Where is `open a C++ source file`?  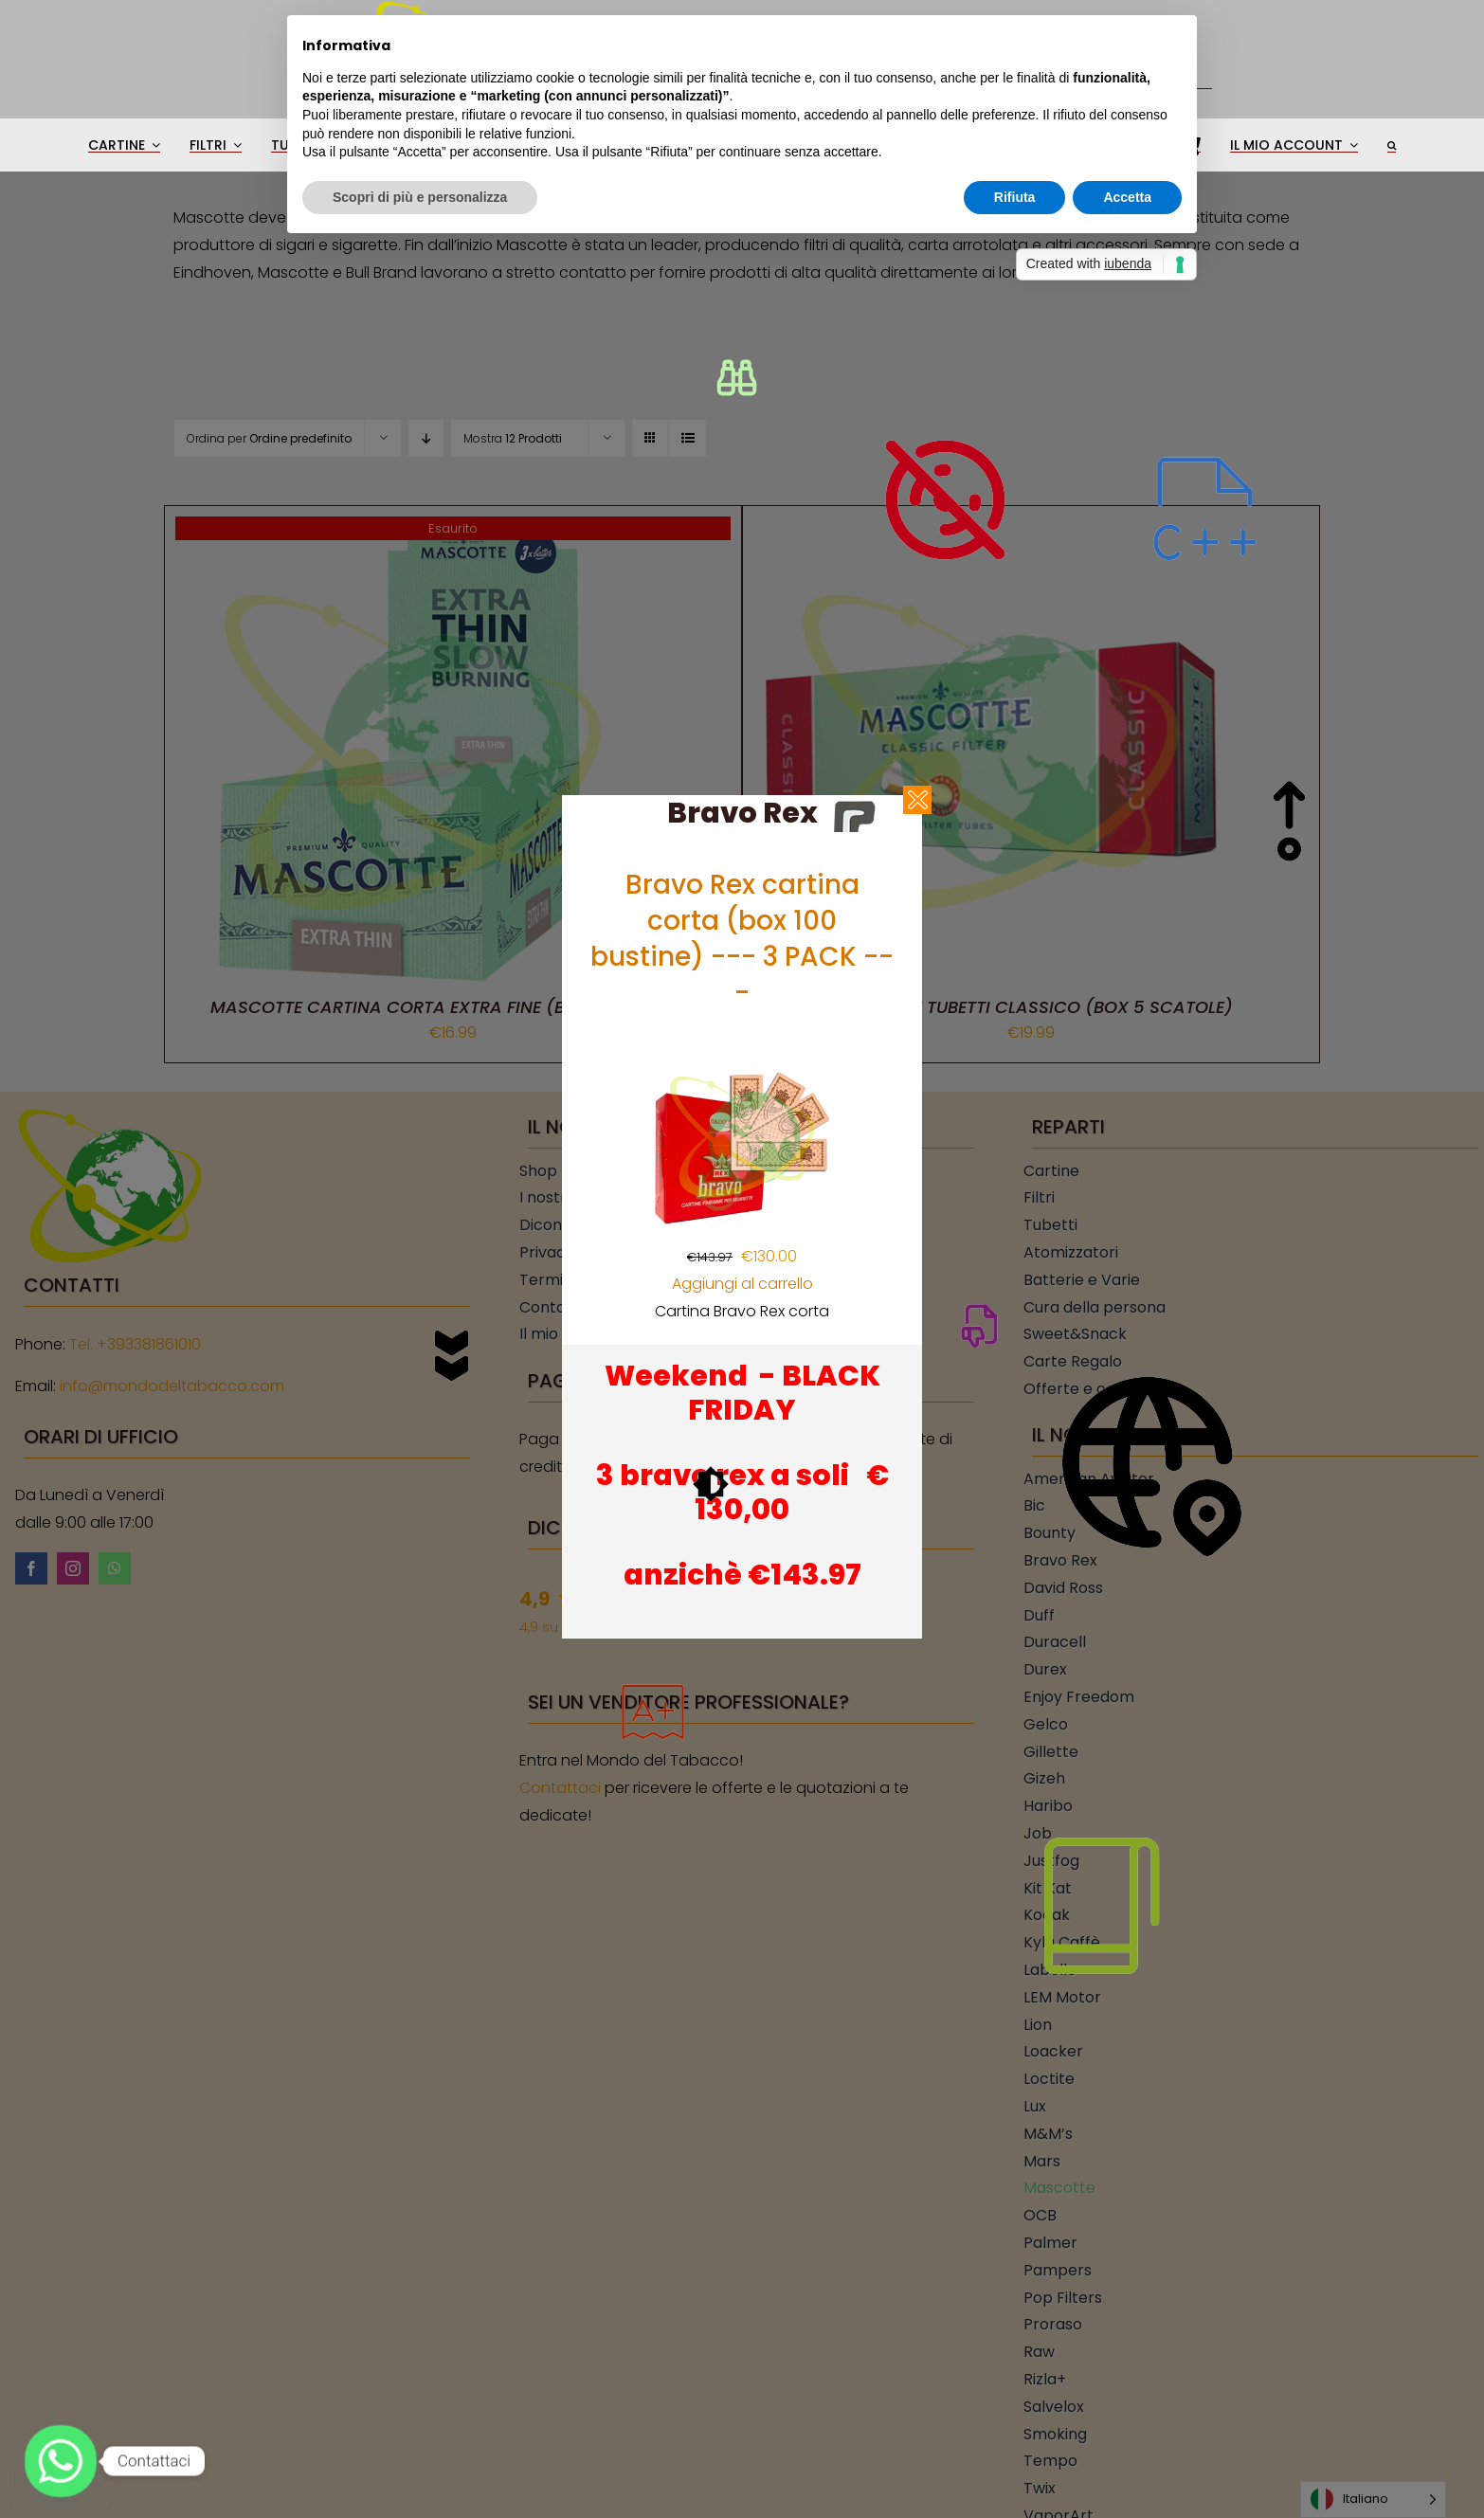
open a C++ source file is located at coordinates (1204, 513).